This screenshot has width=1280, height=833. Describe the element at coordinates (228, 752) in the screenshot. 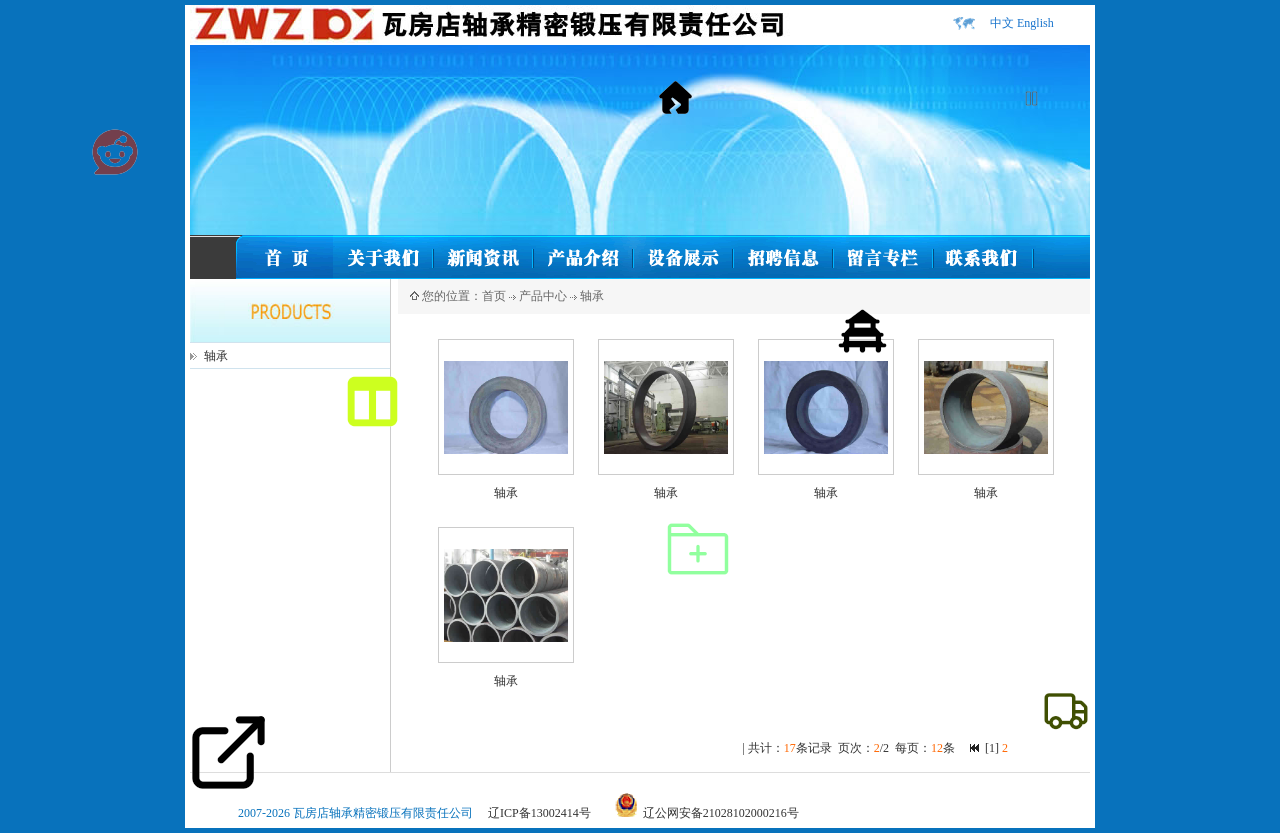

I see `open link in a new tab or window` at that location.